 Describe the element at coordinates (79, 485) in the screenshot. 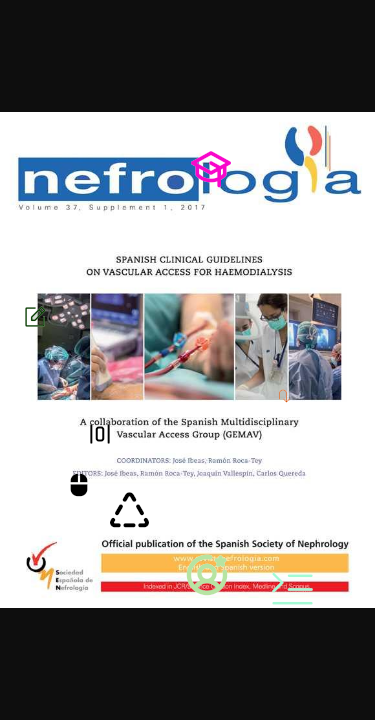

I see `mouse input device indicator` at that location.